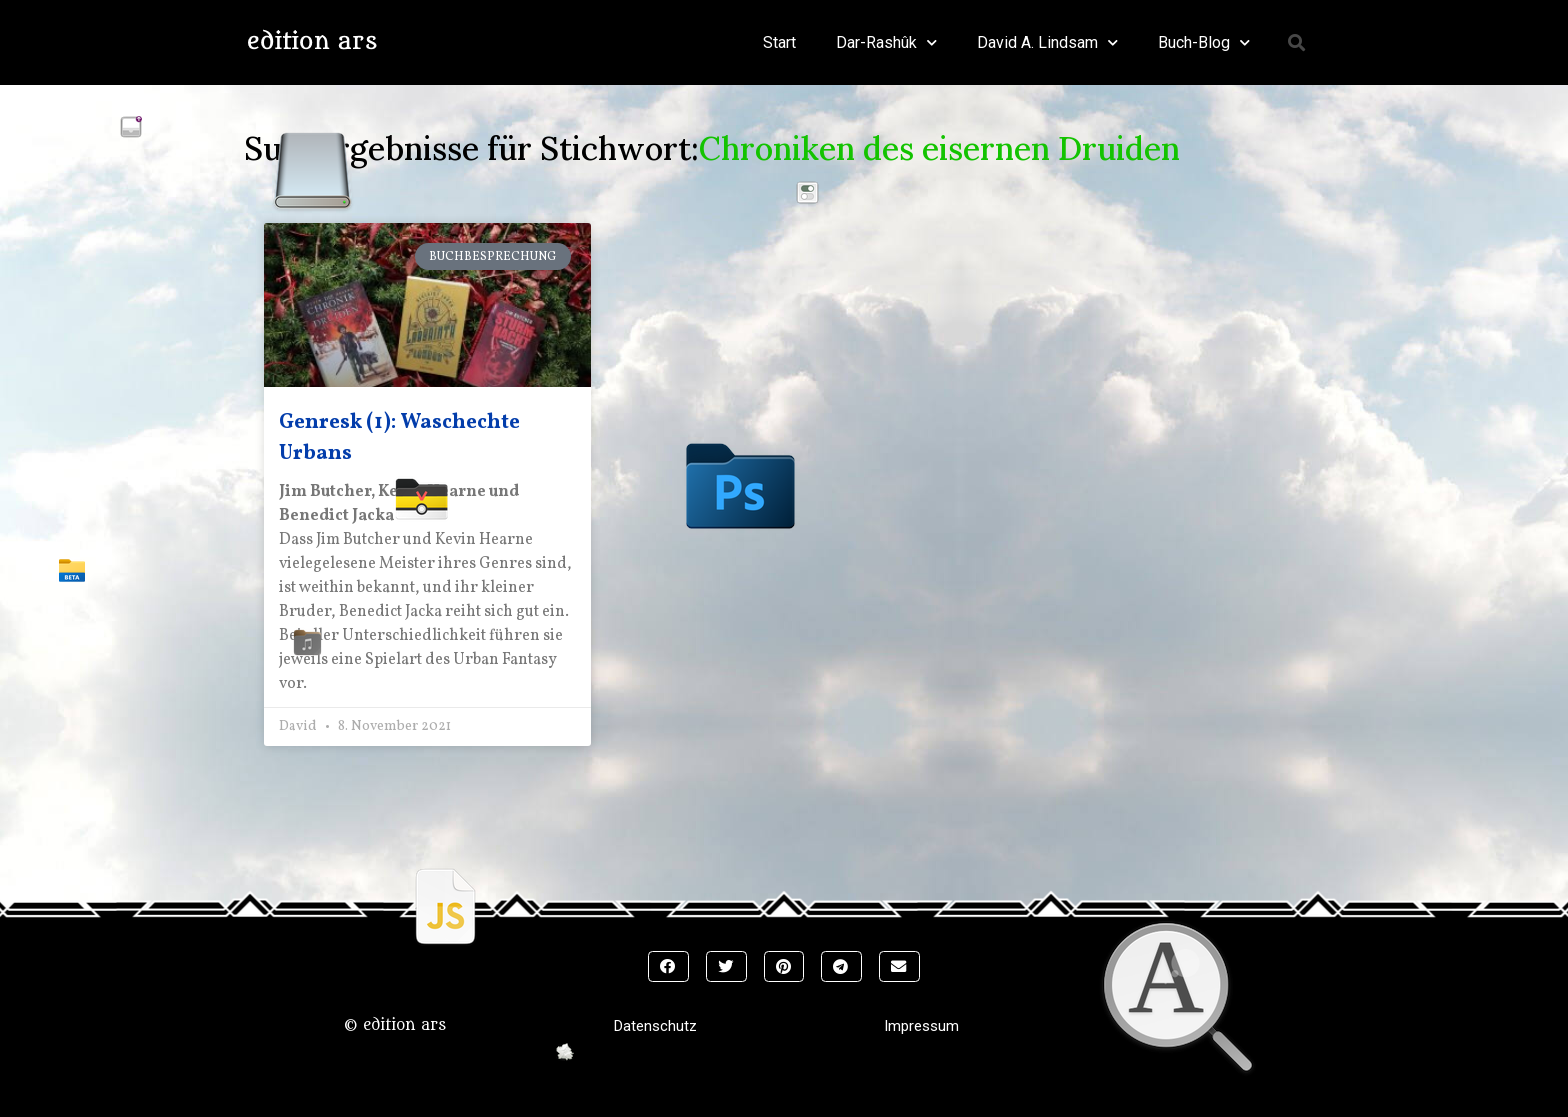 The image size is (1568, 1117). Describe the element at coordinates (312, 171) in the screenshot. I see `access removable storage device` at that location.